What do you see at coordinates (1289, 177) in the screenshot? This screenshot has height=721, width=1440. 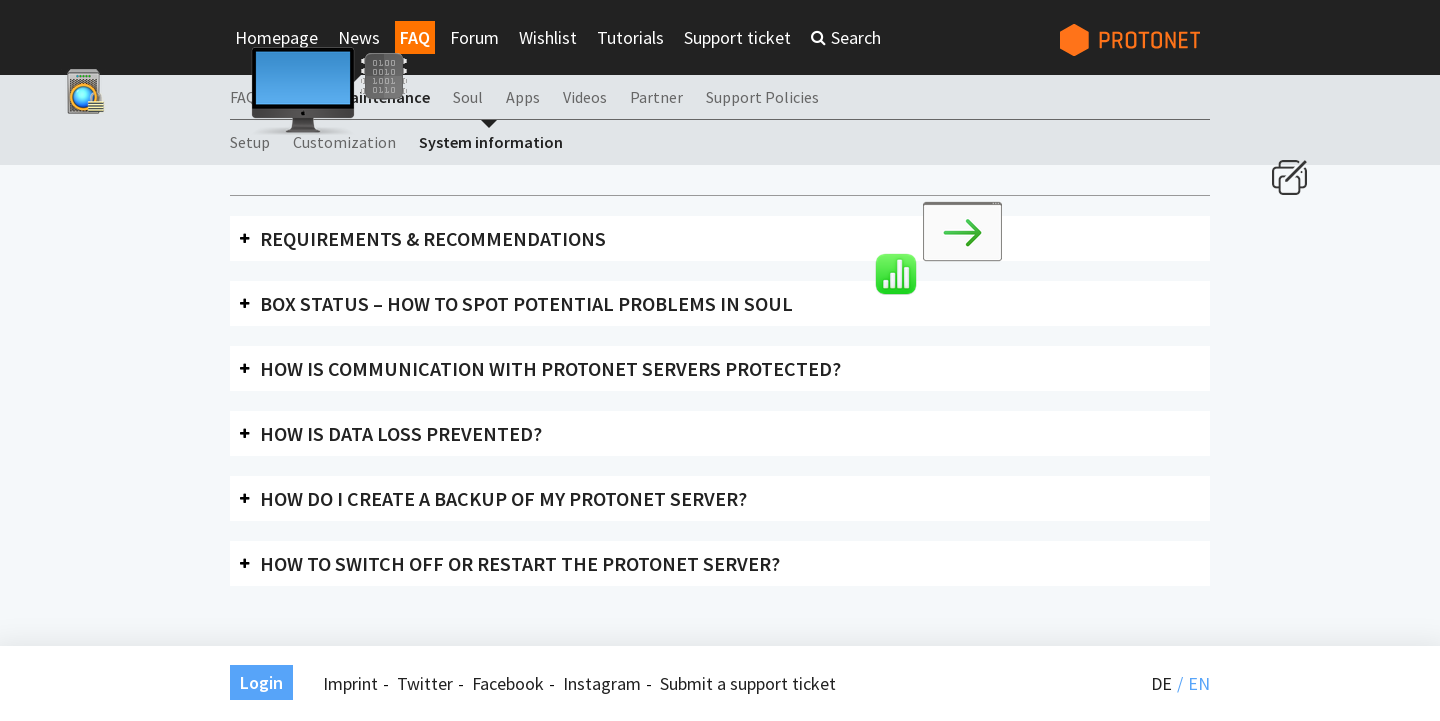 I see `open print editor application` at bounding box center [1289, 177].